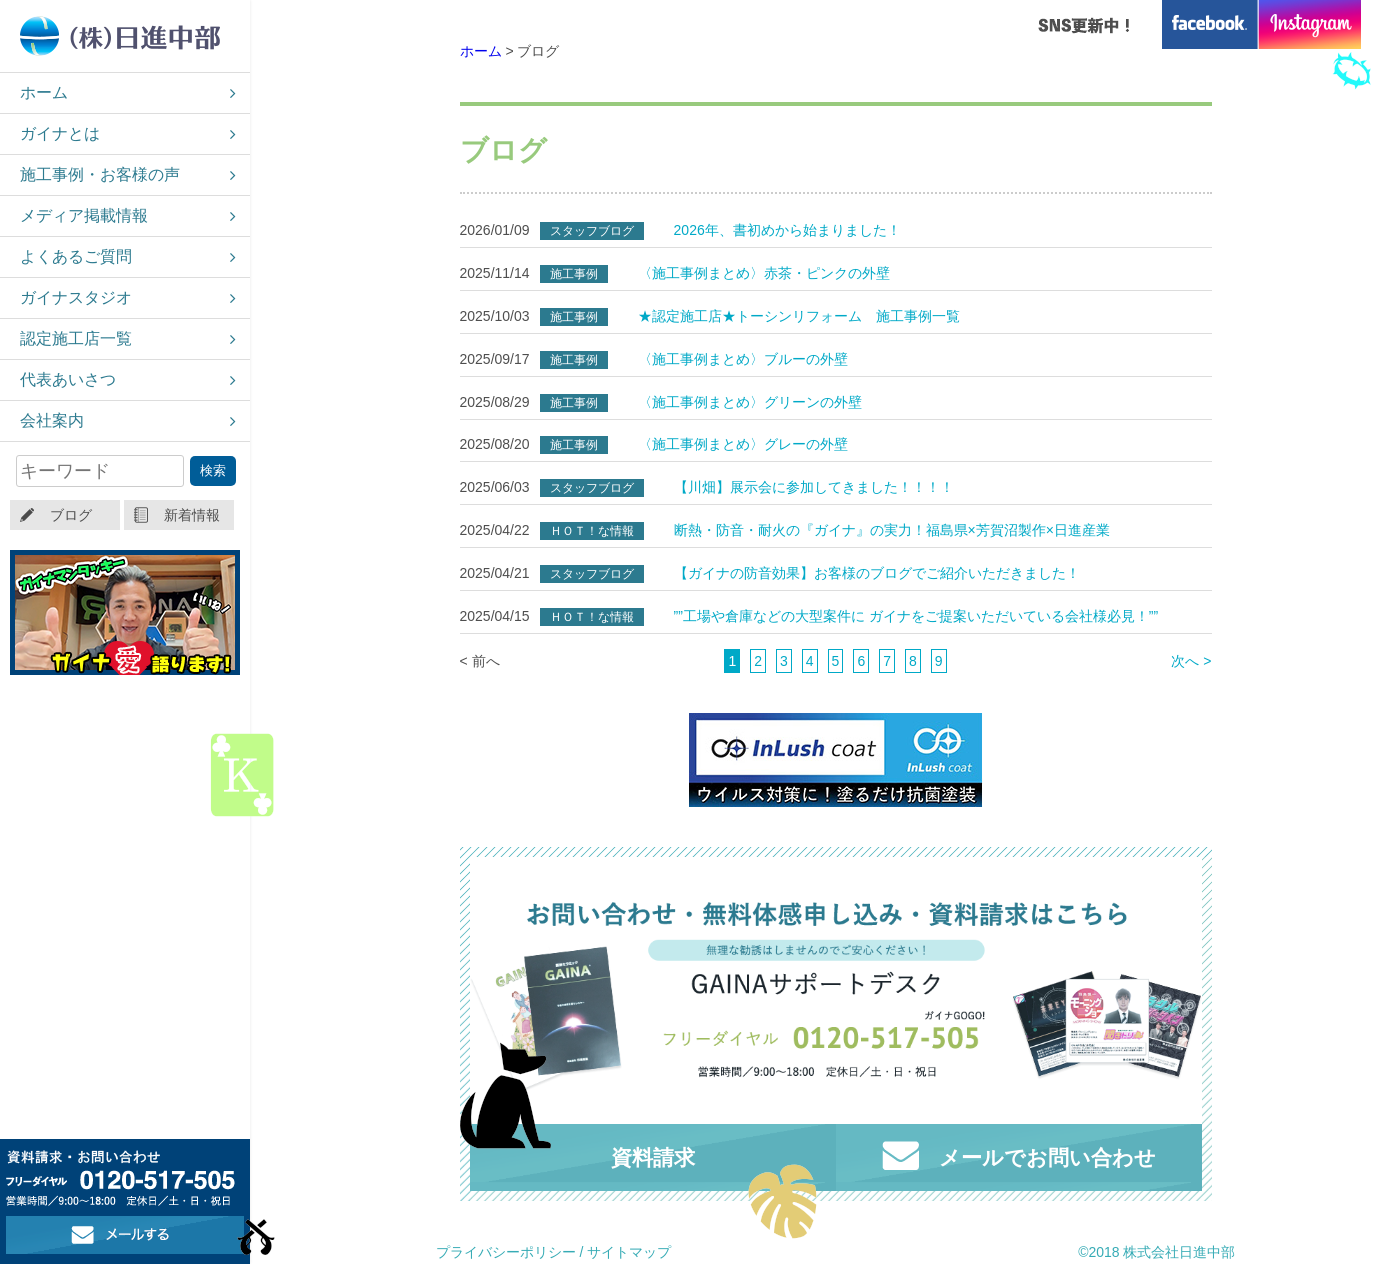  I want to click on access pet or animal-related features, so click(505, 1096).